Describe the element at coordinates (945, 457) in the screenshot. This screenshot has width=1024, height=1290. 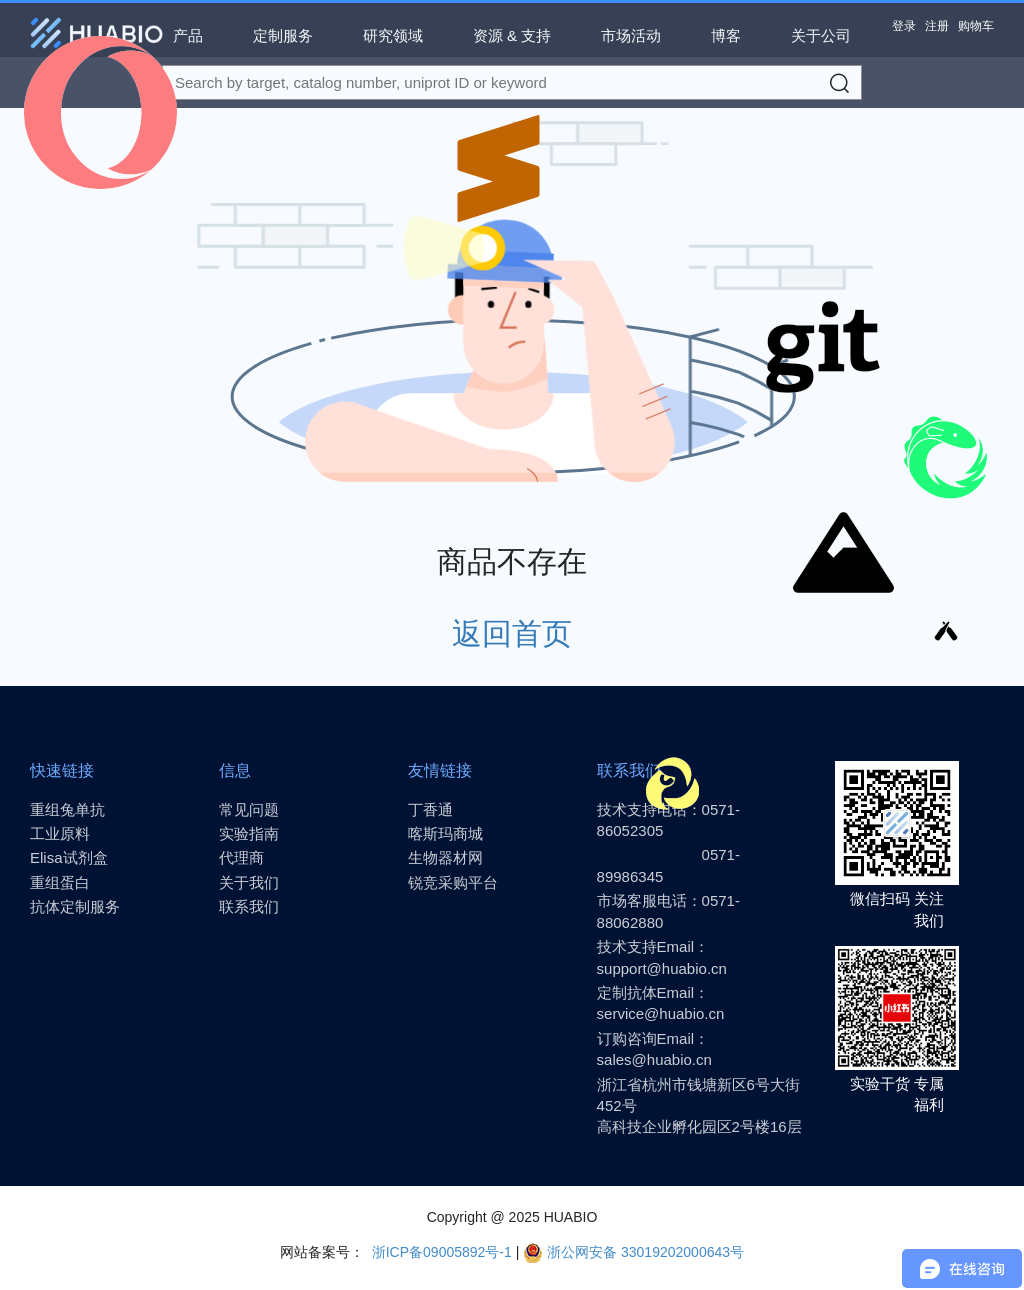
I see `ReactiveX library or framework logo` at that location.